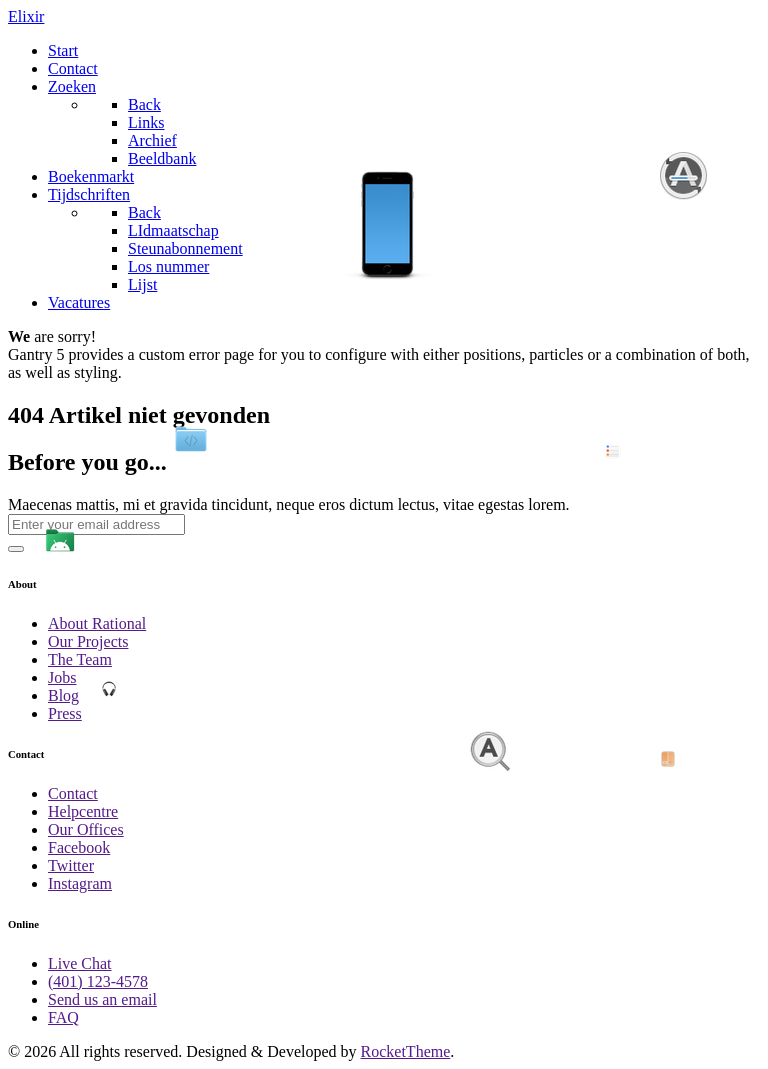 Image resolution: width=768 pixels, height=1069 pixels. Describe the element at coordinates (612, 450) in the screenshot. I see `open the reminders app` at that location.